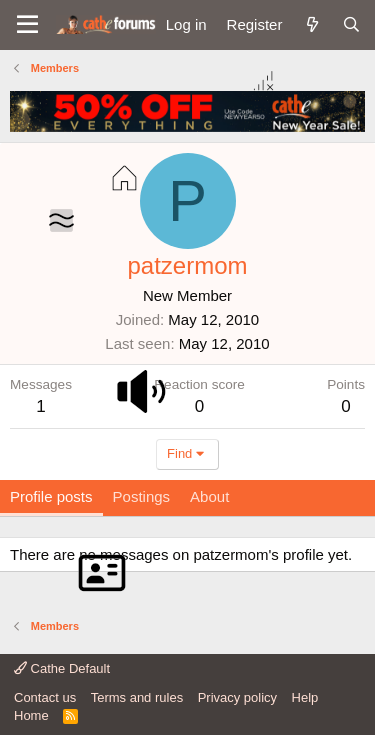  Describe the element at coordinates (102, 573) in the screenshot. I see `view contact details` at that location.